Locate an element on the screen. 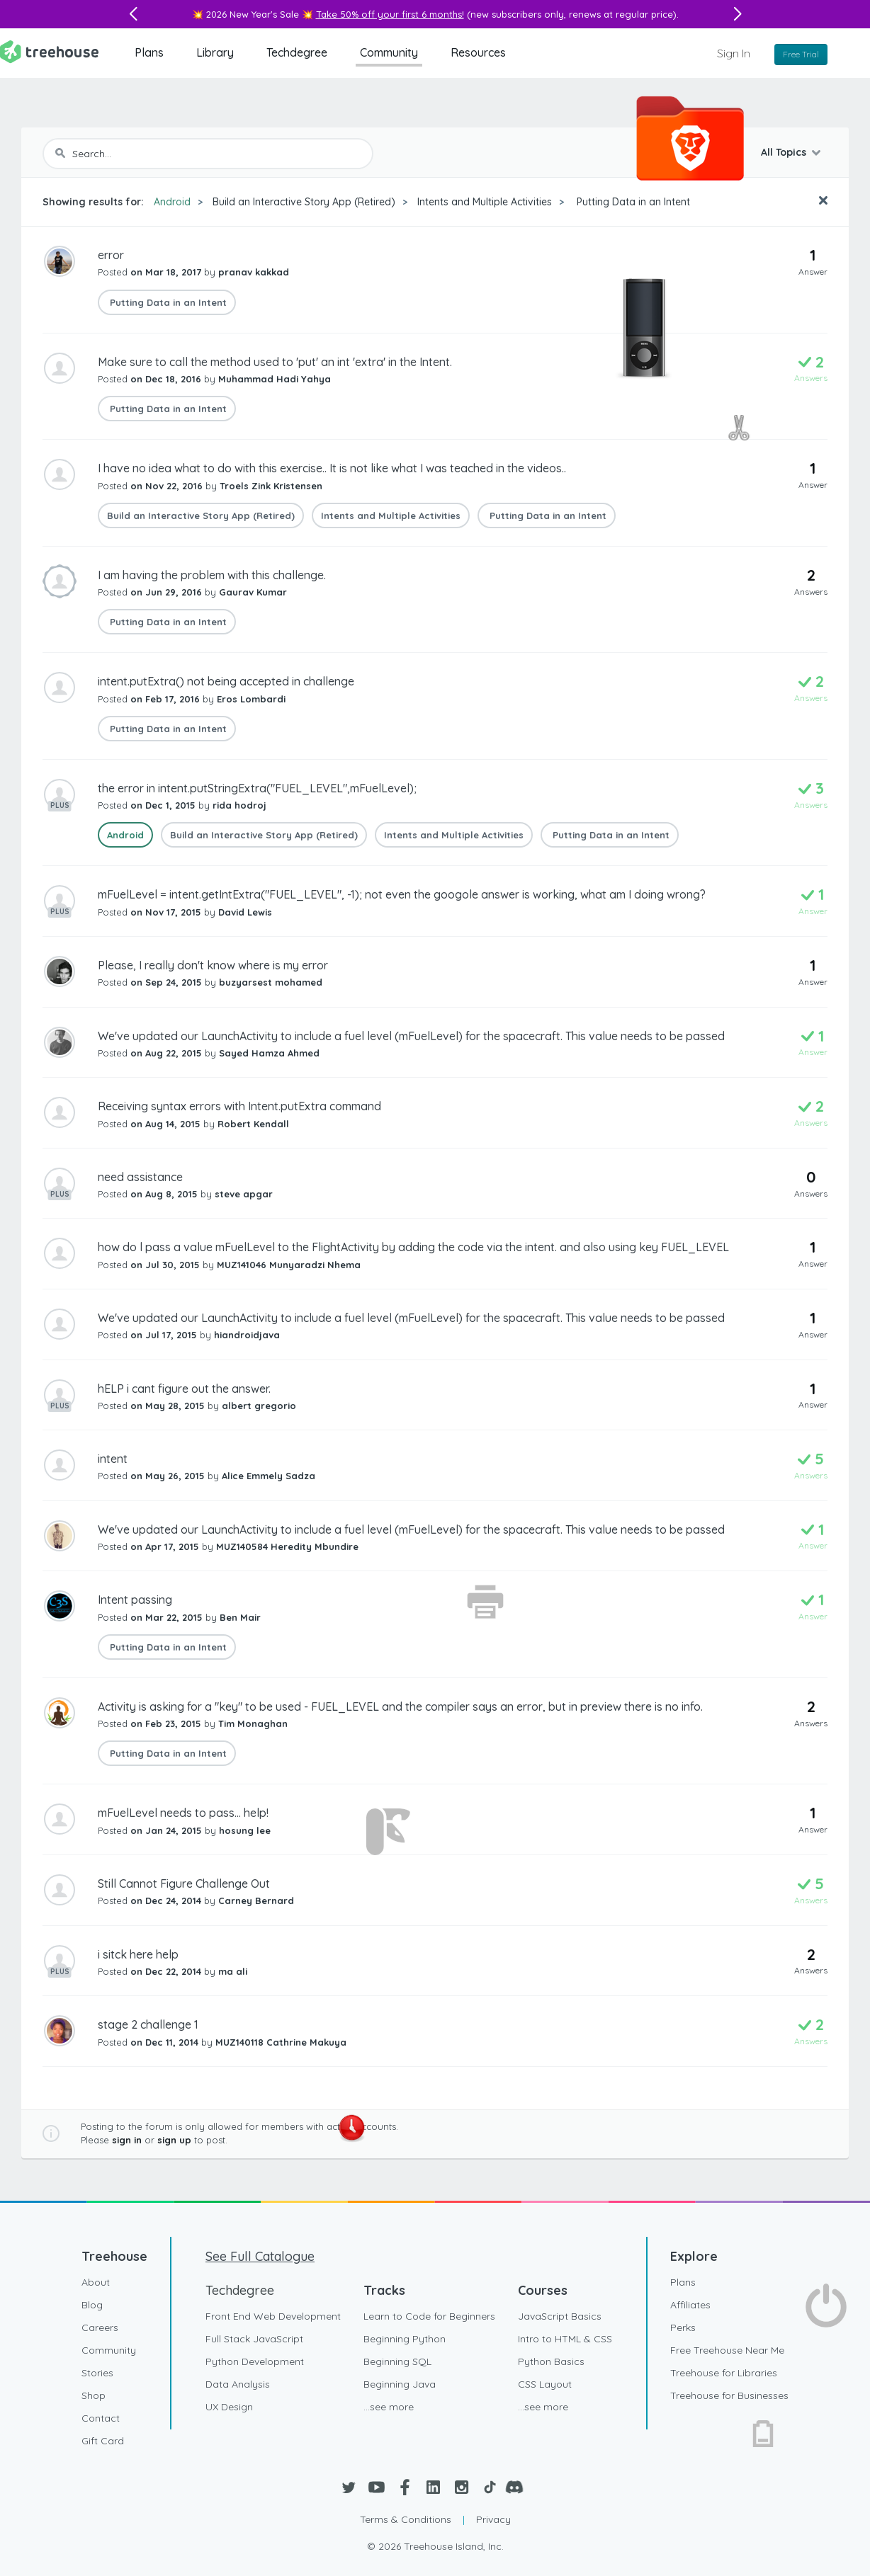 This screenshot has height=2576, width=870. indicates low battery level is located at coordinates (763, 2434).